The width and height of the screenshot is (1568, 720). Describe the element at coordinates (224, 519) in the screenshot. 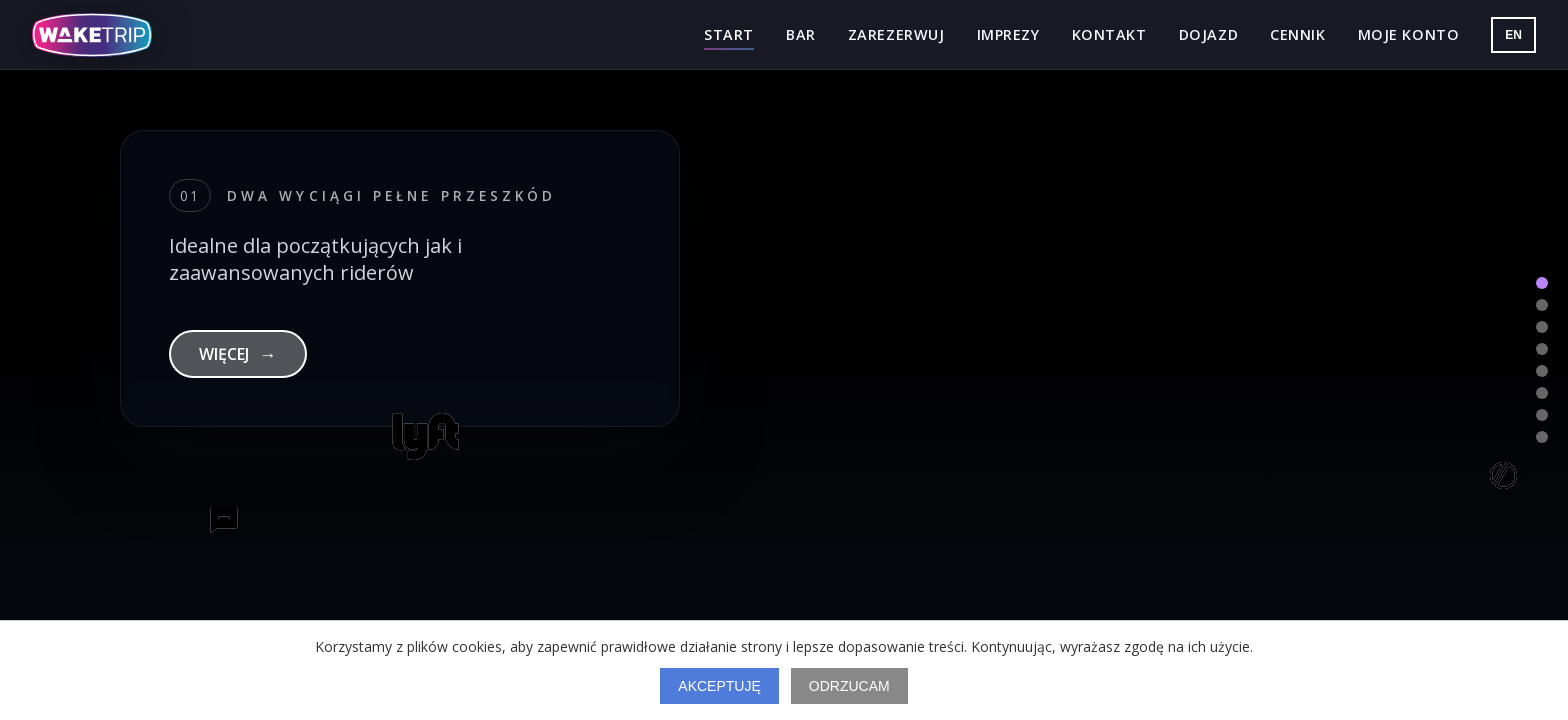

I see `open messaging or chat` at that location.